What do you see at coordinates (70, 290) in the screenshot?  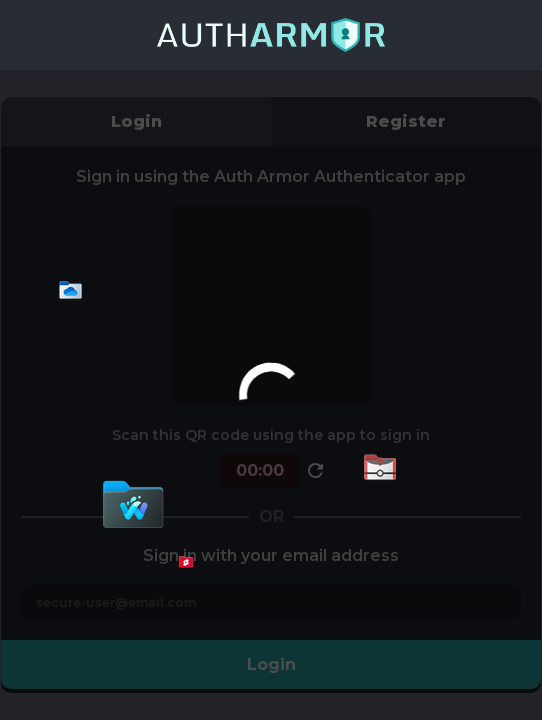 I see `open your OneDrive synced folder` at bounding box center [70, 290].